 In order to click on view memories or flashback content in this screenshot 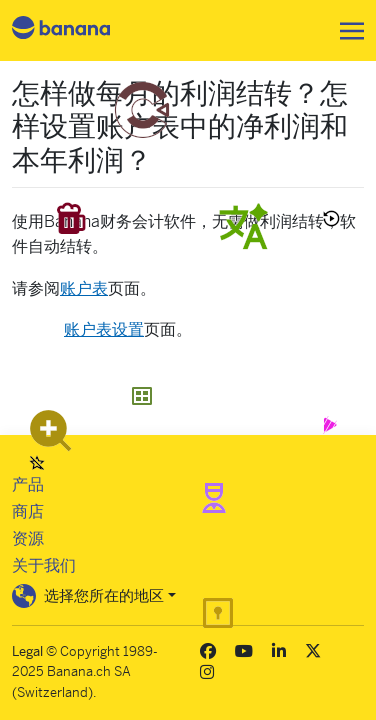, I will do `click(331, 218)`.